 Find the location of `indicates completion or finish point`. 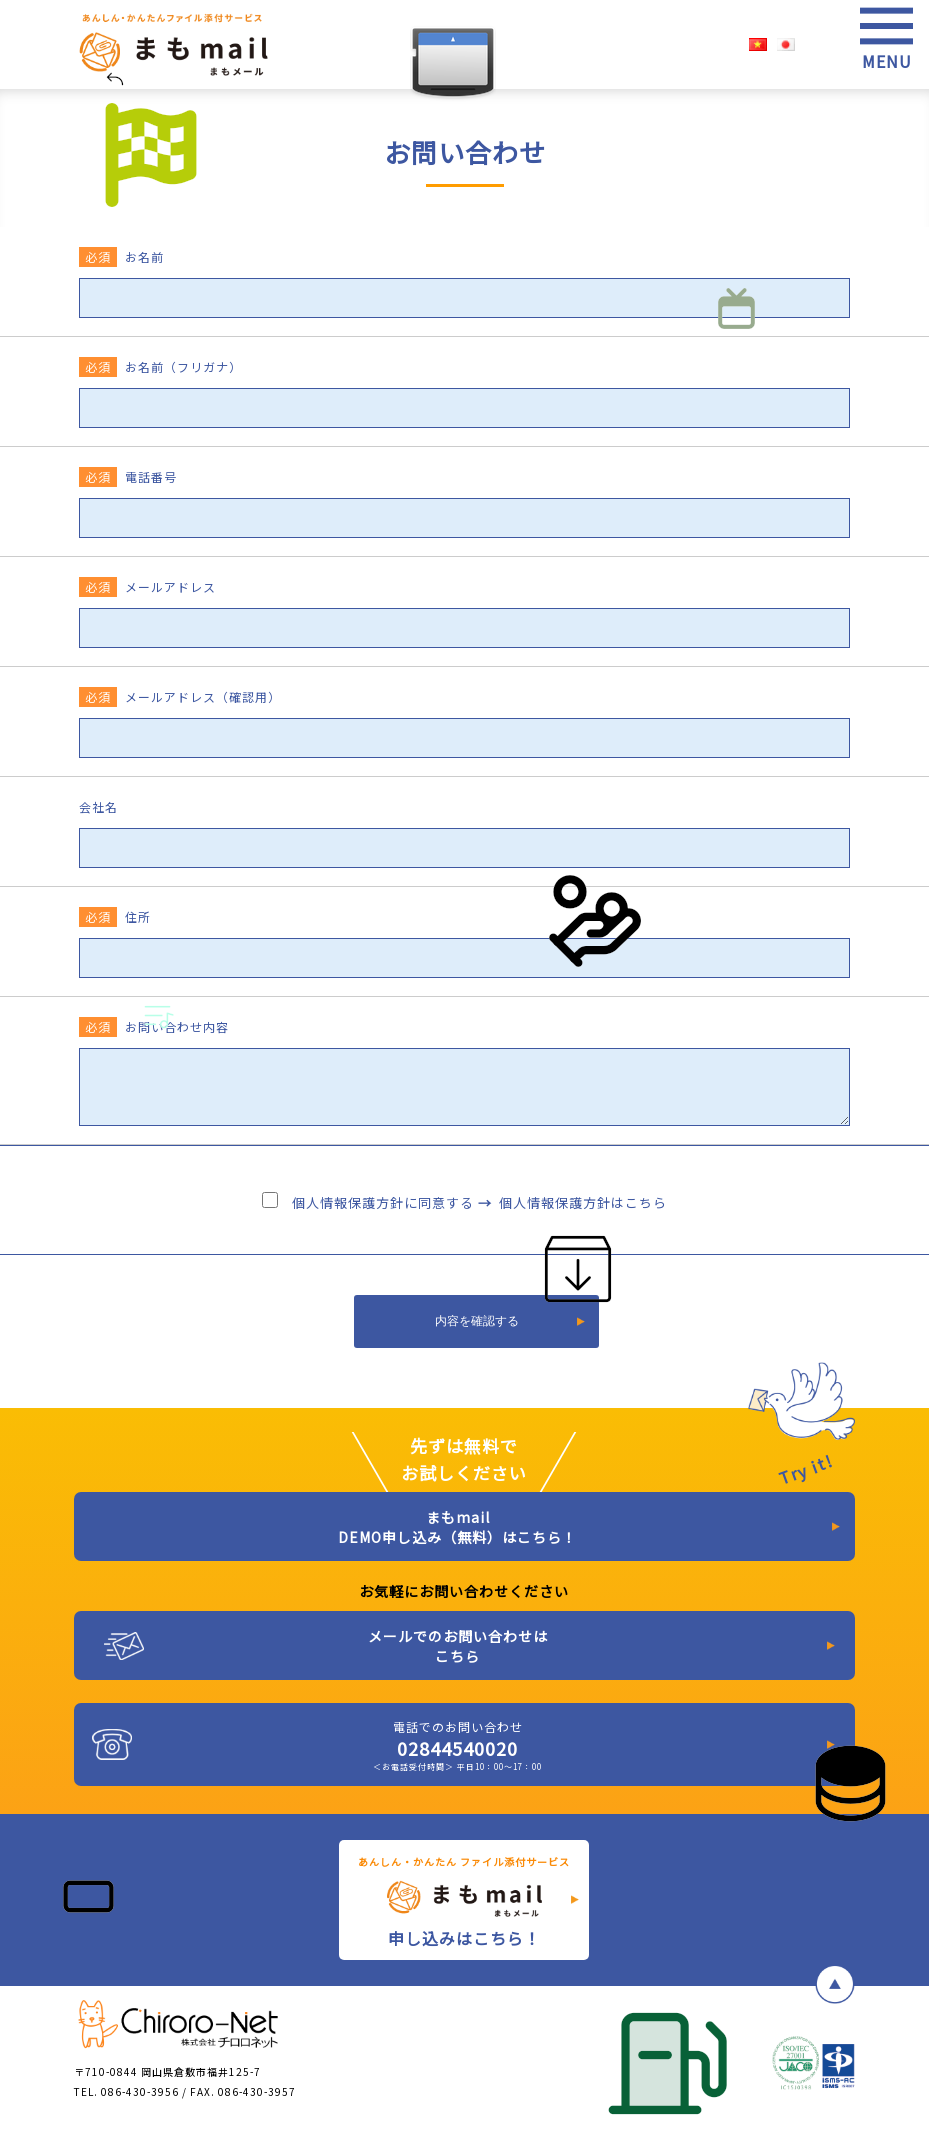

indicates completion or finish point is located at coordinates (151, 155).